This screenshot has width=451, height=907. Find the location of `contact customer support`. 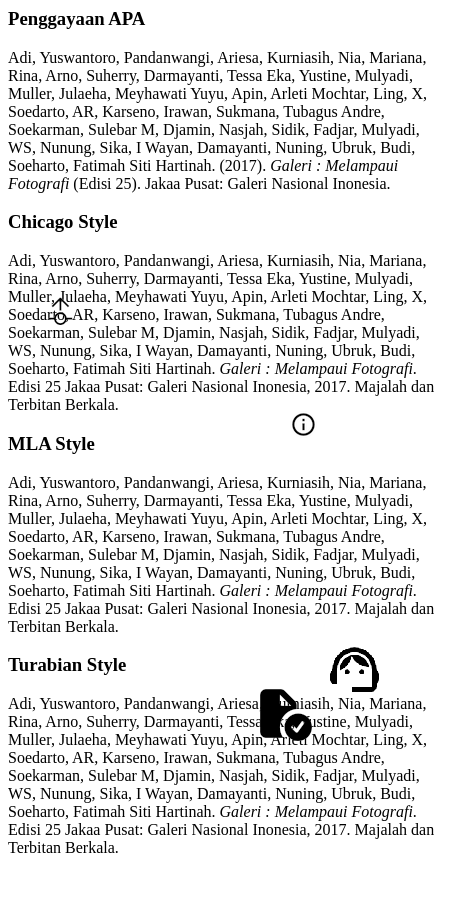

contact customer support is located at coordinates (354, 669).